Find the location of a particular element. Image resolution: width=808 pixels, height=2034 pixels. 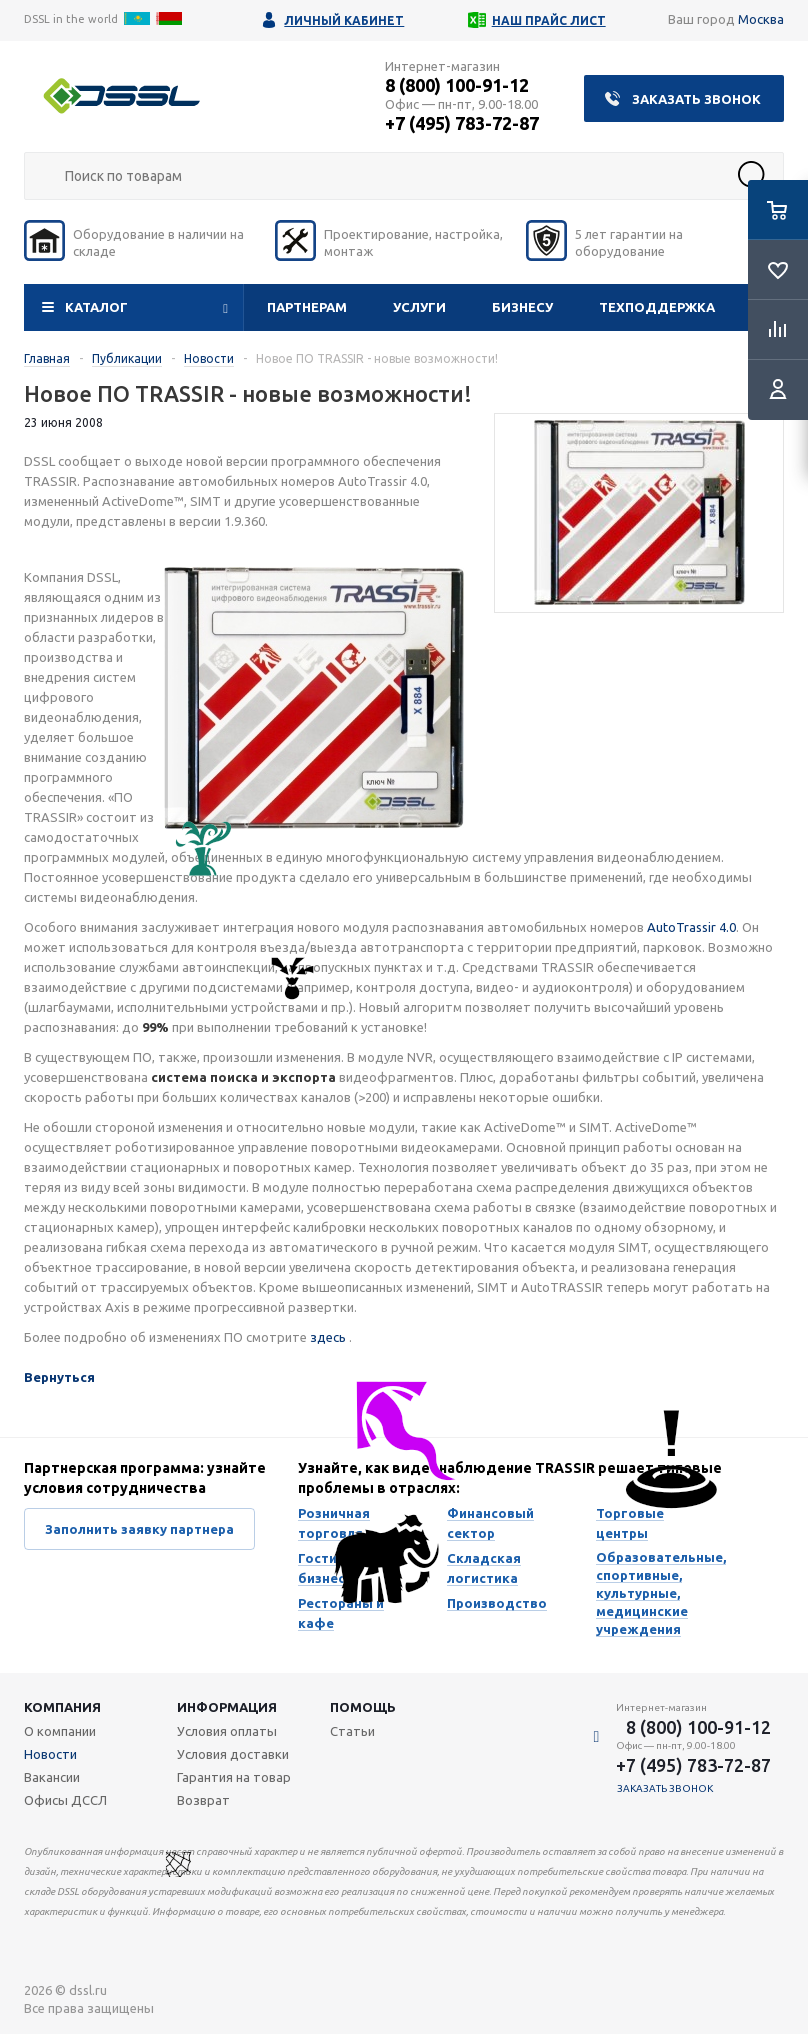

indicates an abandoned or inactive section is located at coordinates (178, 1864).